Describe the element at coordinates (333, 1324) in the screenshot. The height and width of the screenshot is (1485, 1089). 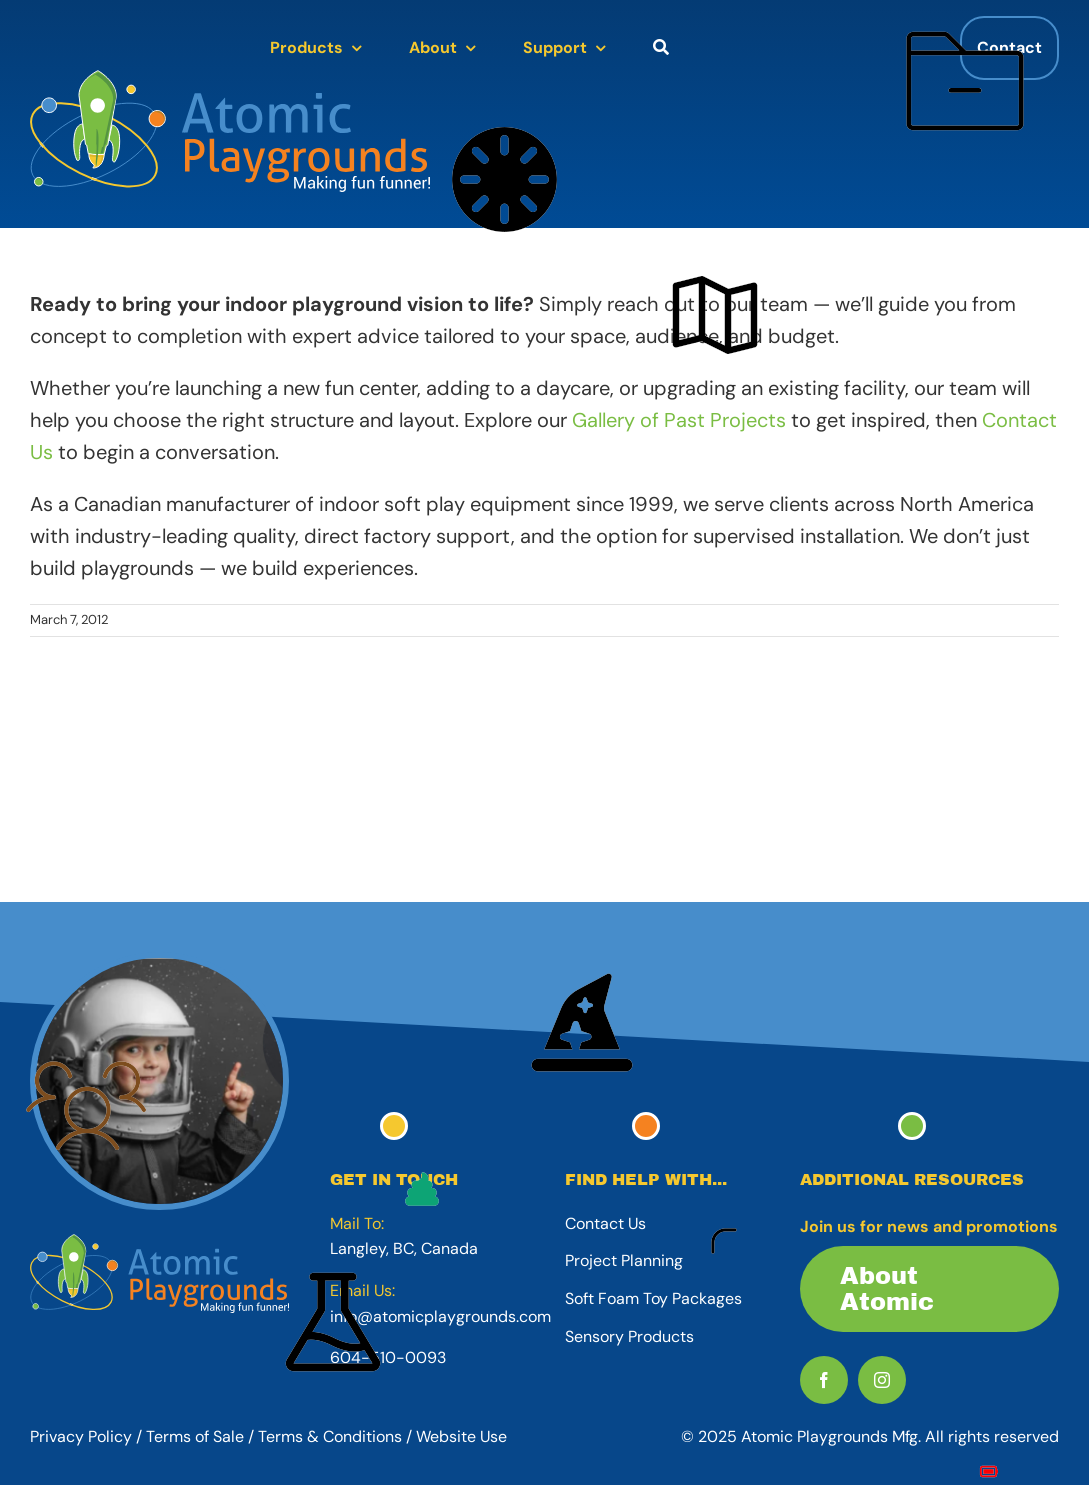
I see `access science or laboratory features` at that location.